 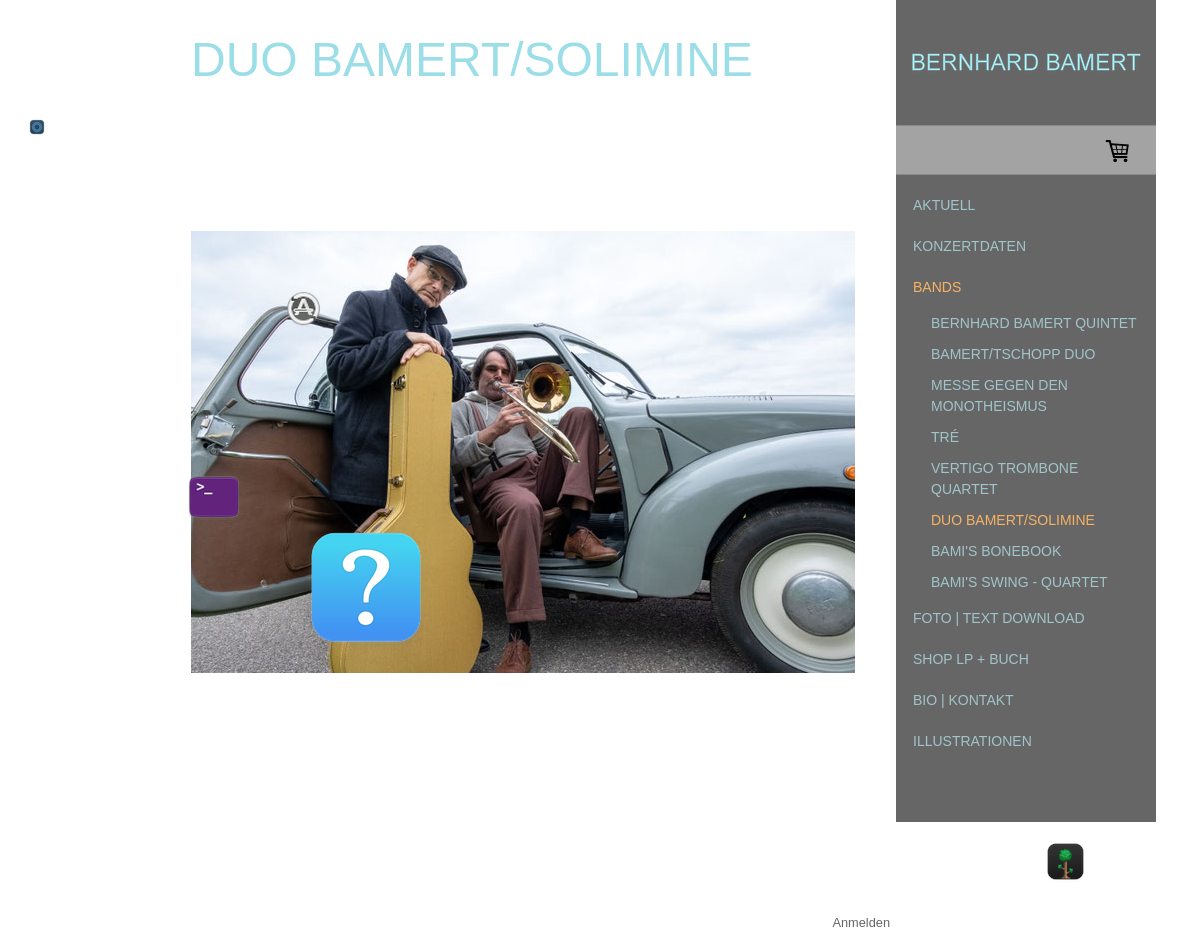 What do you see at coordinates (1065, 861) in the screenshot?
I see `launch Terraria game` at bounding box center [1065, 861].